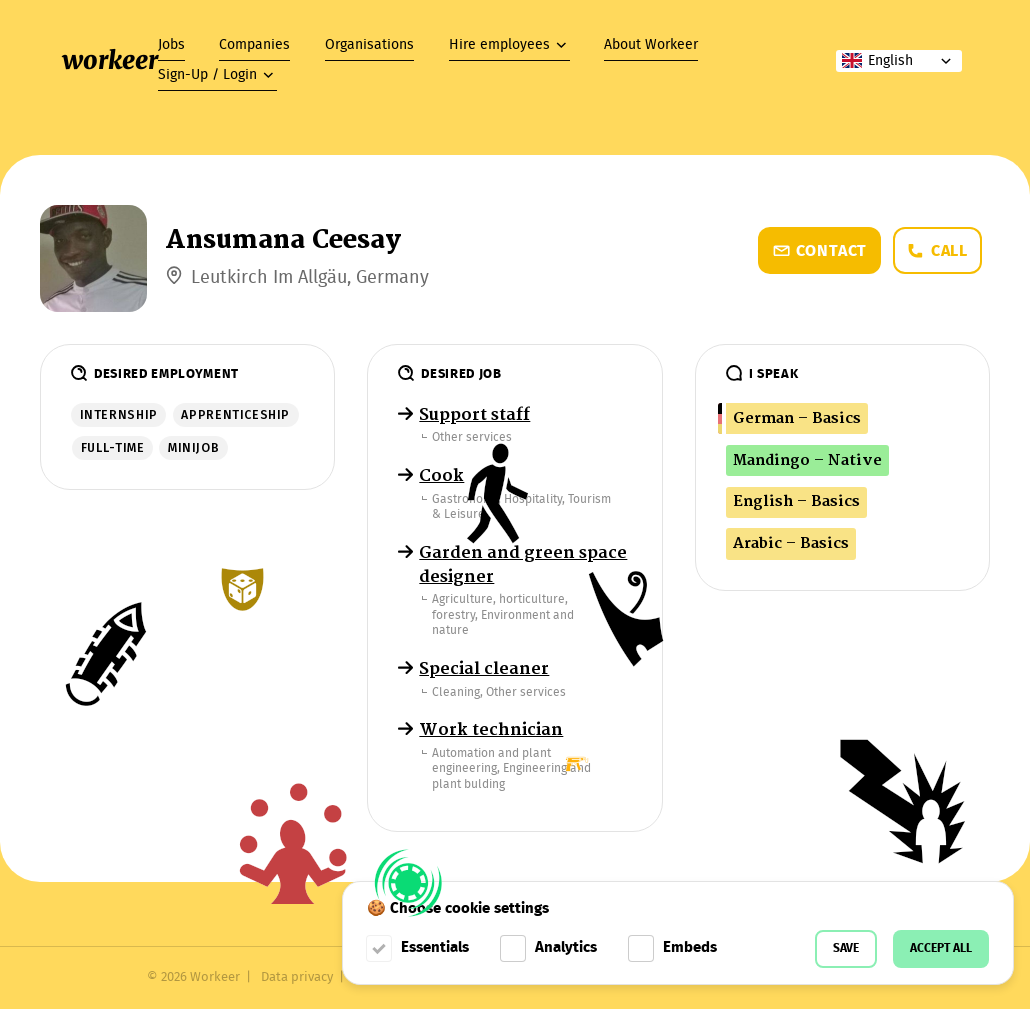  I want to click on switch to walking directions, so click(497, 493).